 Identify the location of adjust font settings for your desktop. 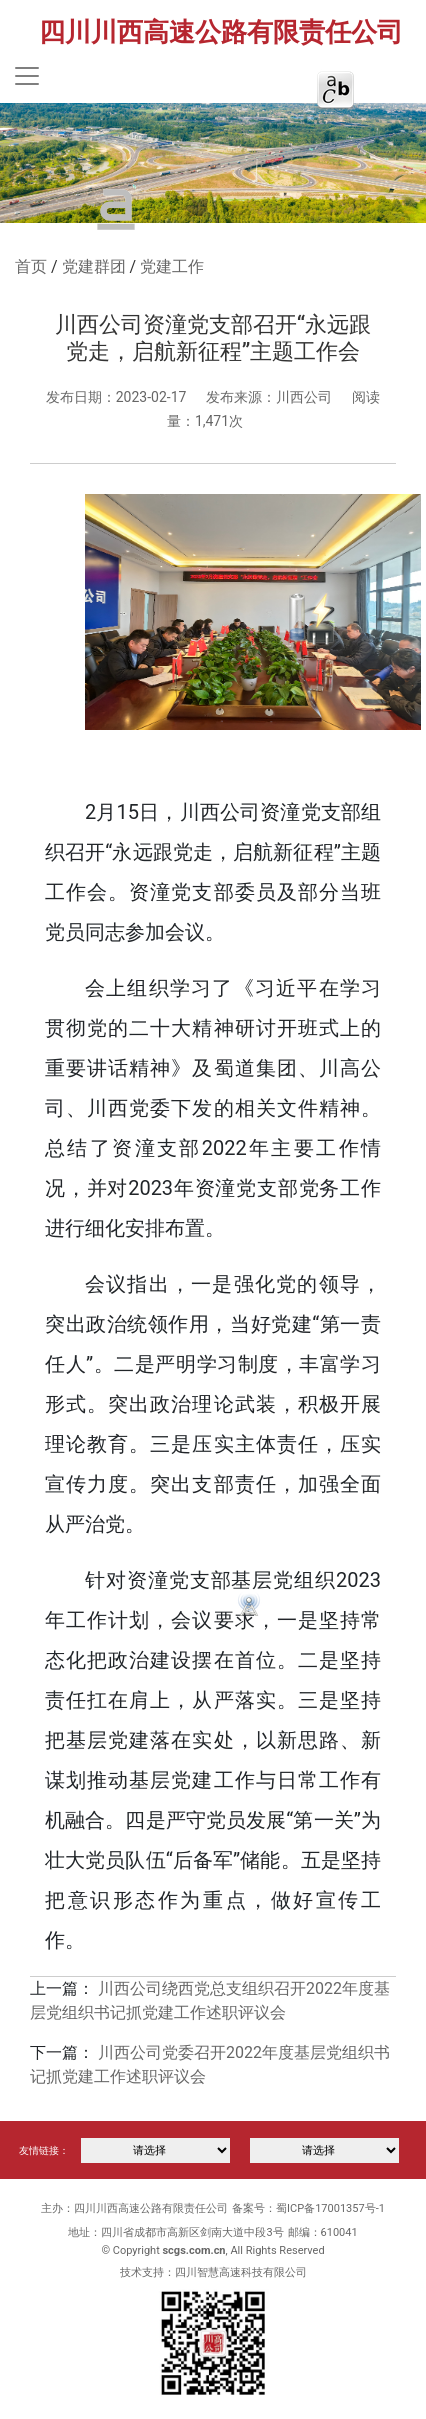
(335, 89).